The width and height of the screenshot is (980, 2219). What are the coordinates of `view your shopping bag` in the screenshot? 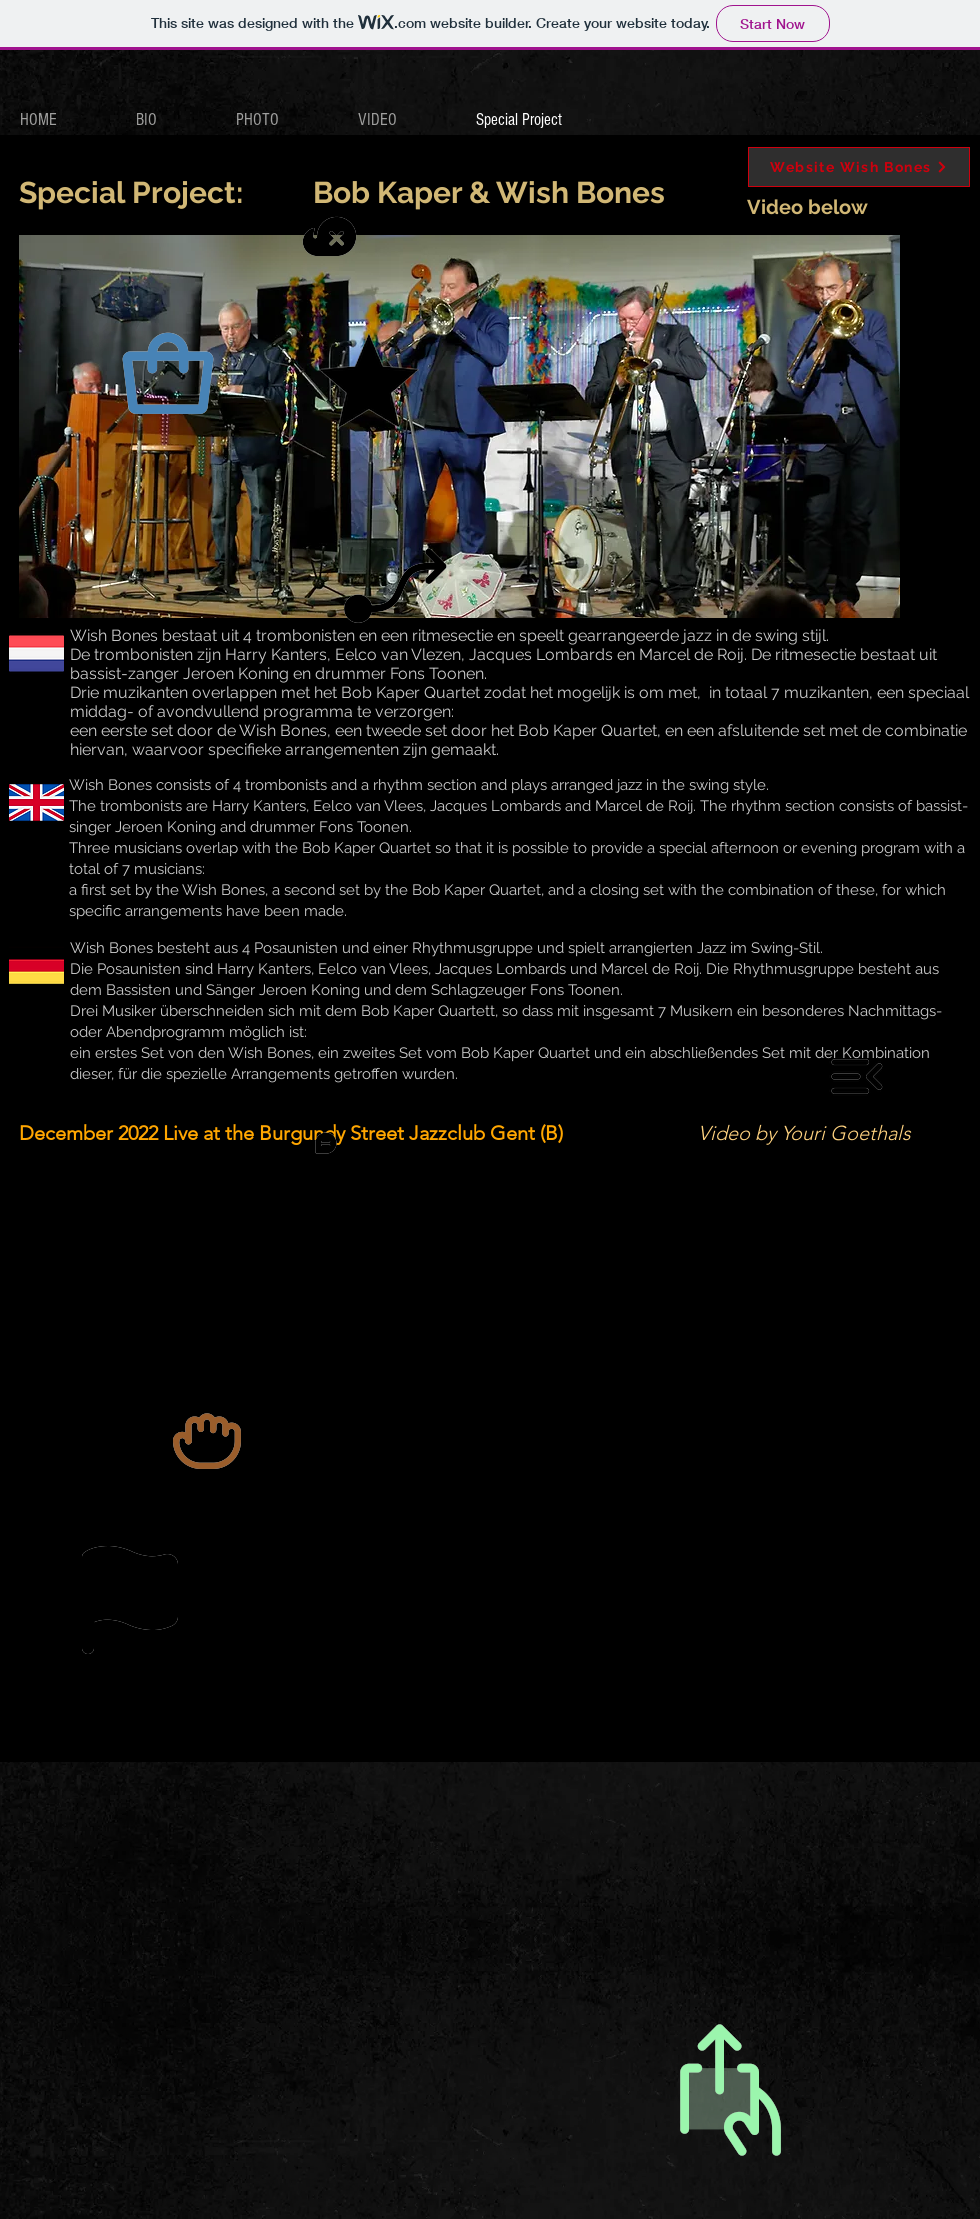 It's located at (168, 378).